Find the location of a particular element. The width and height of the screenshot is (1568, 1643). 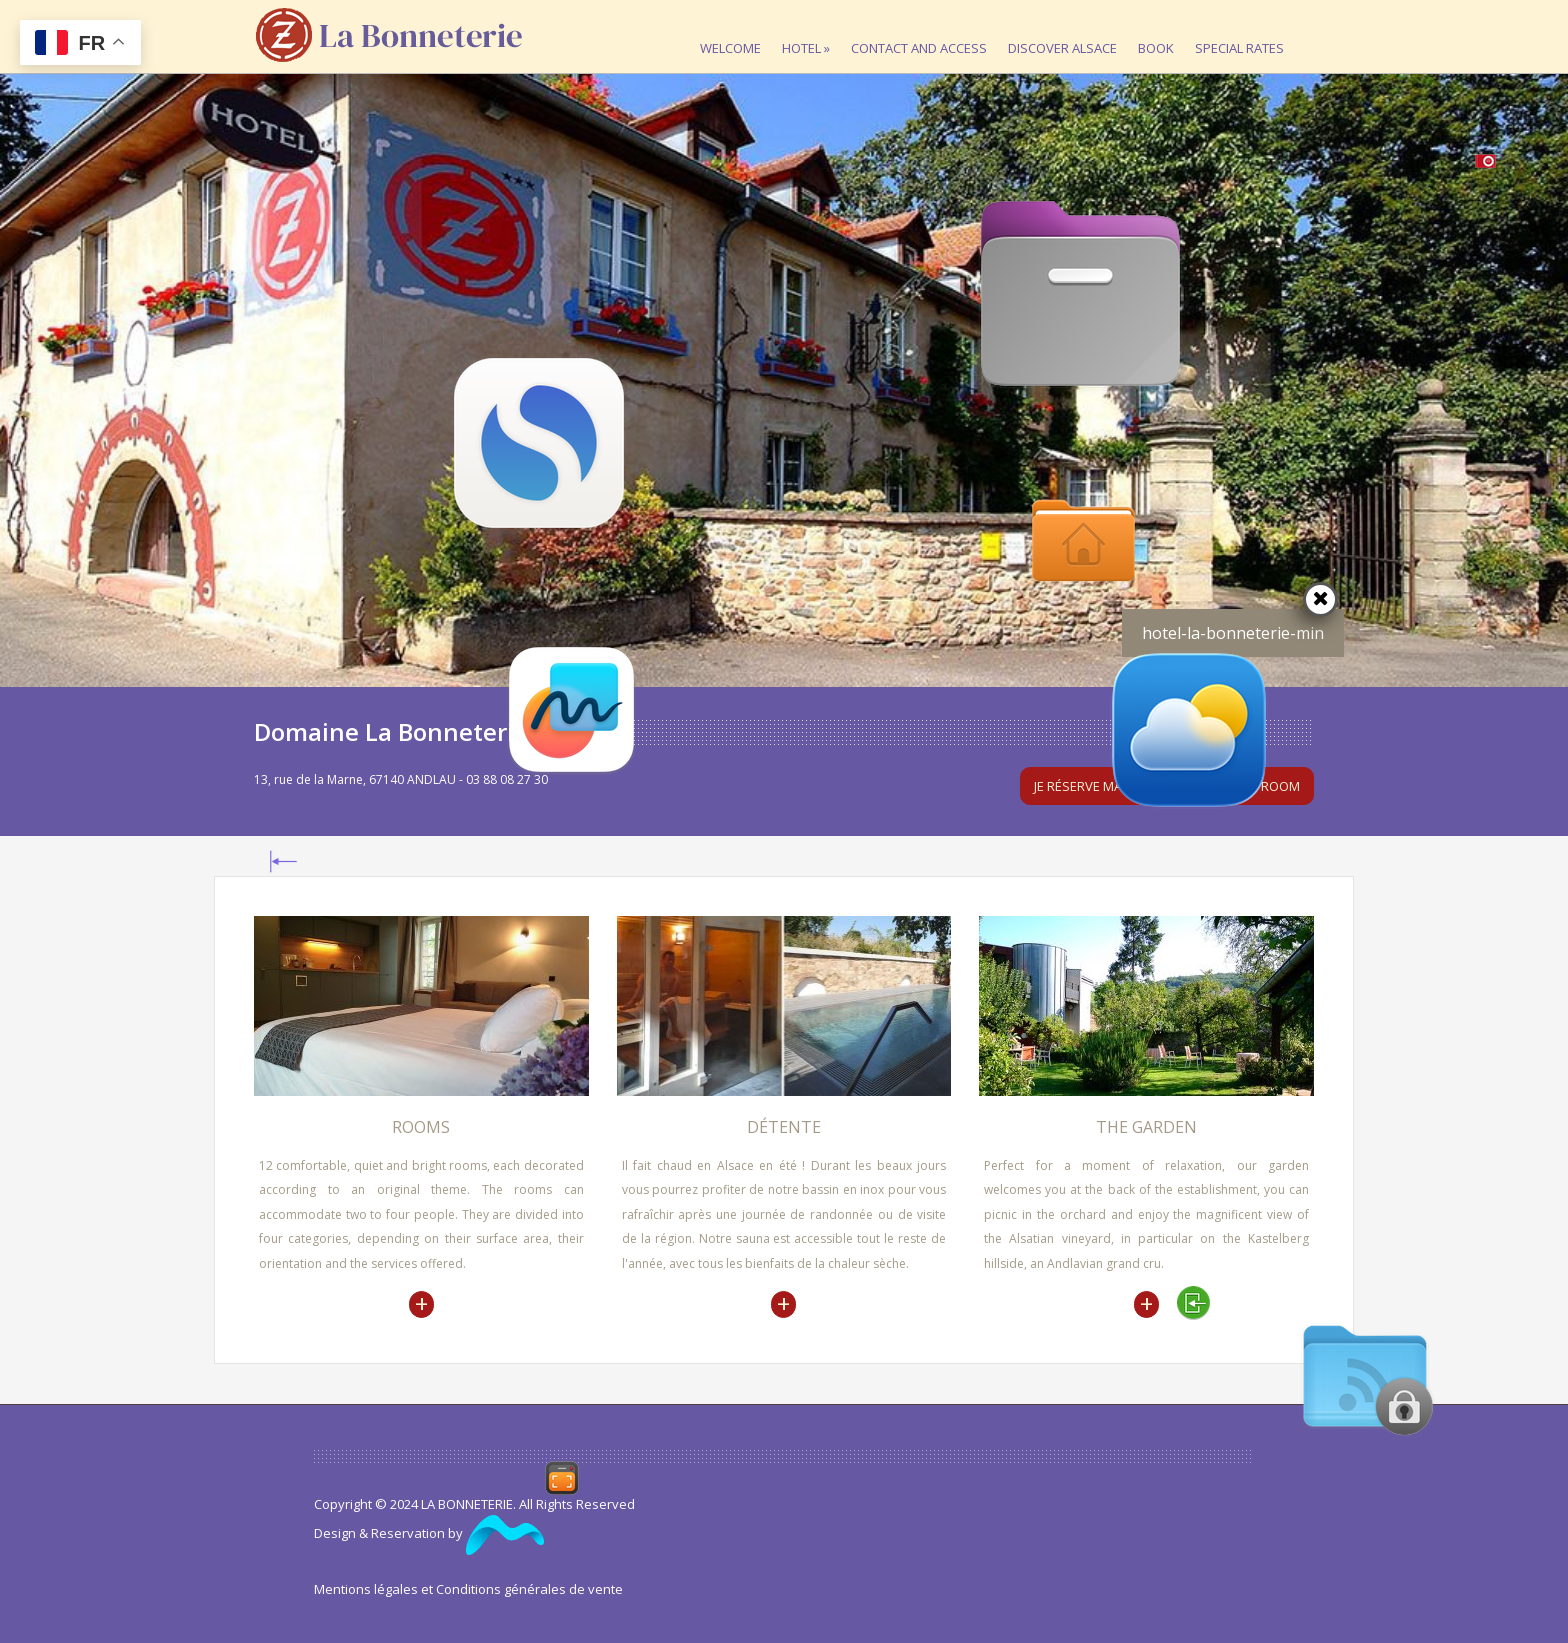

log out of the current session is located at coordinates (1194, 1303).